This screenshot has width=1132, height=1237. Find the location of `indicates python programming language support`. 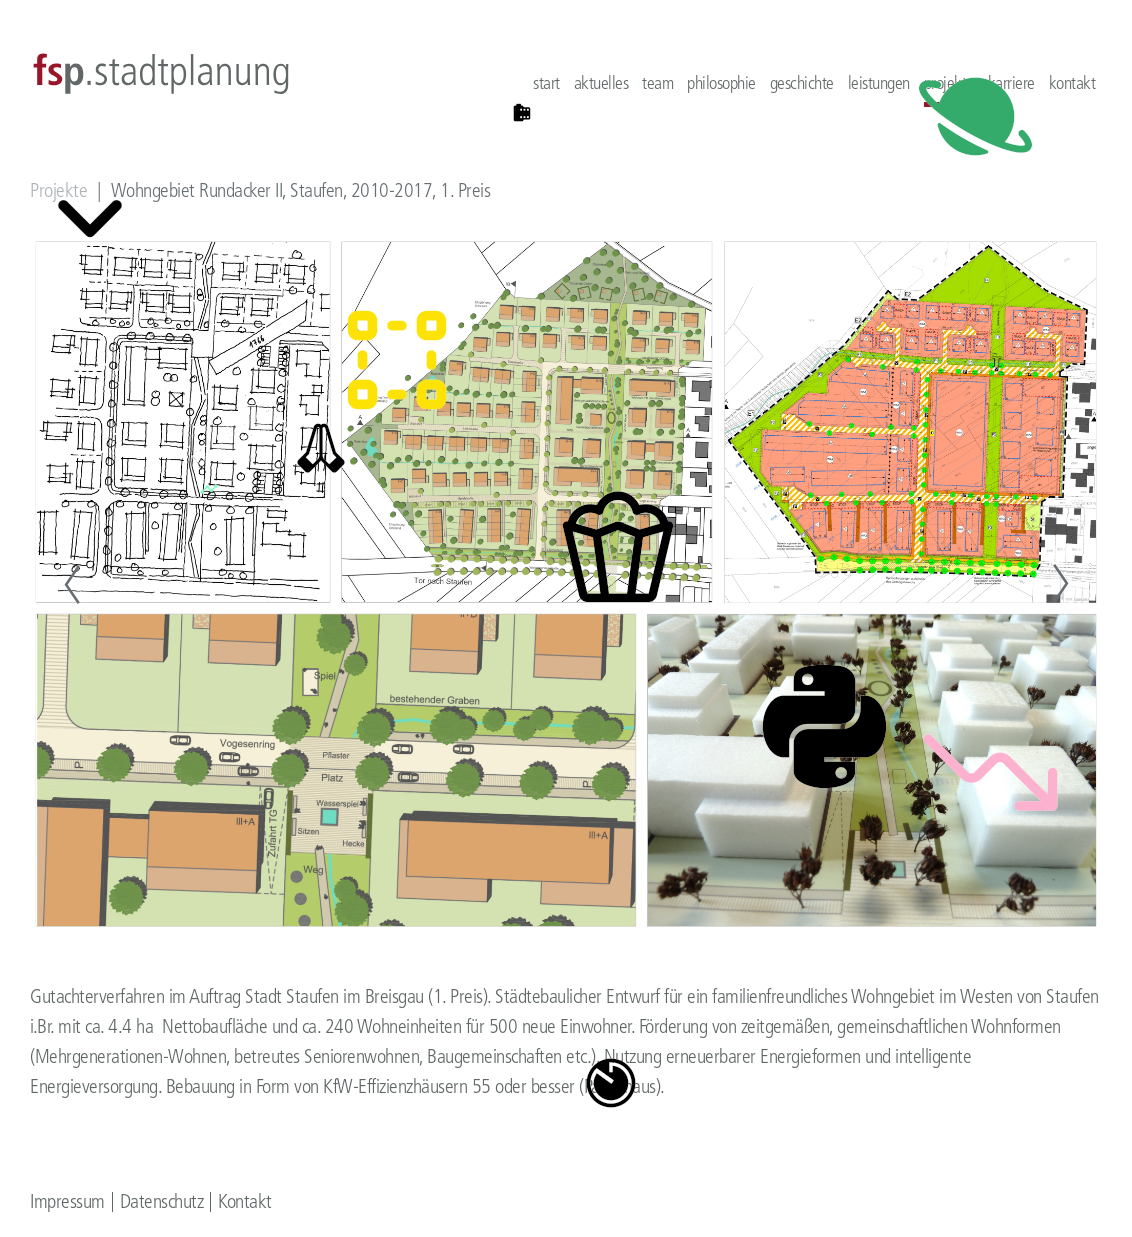

indicates python programming language support is located at coordinates (824, 726).